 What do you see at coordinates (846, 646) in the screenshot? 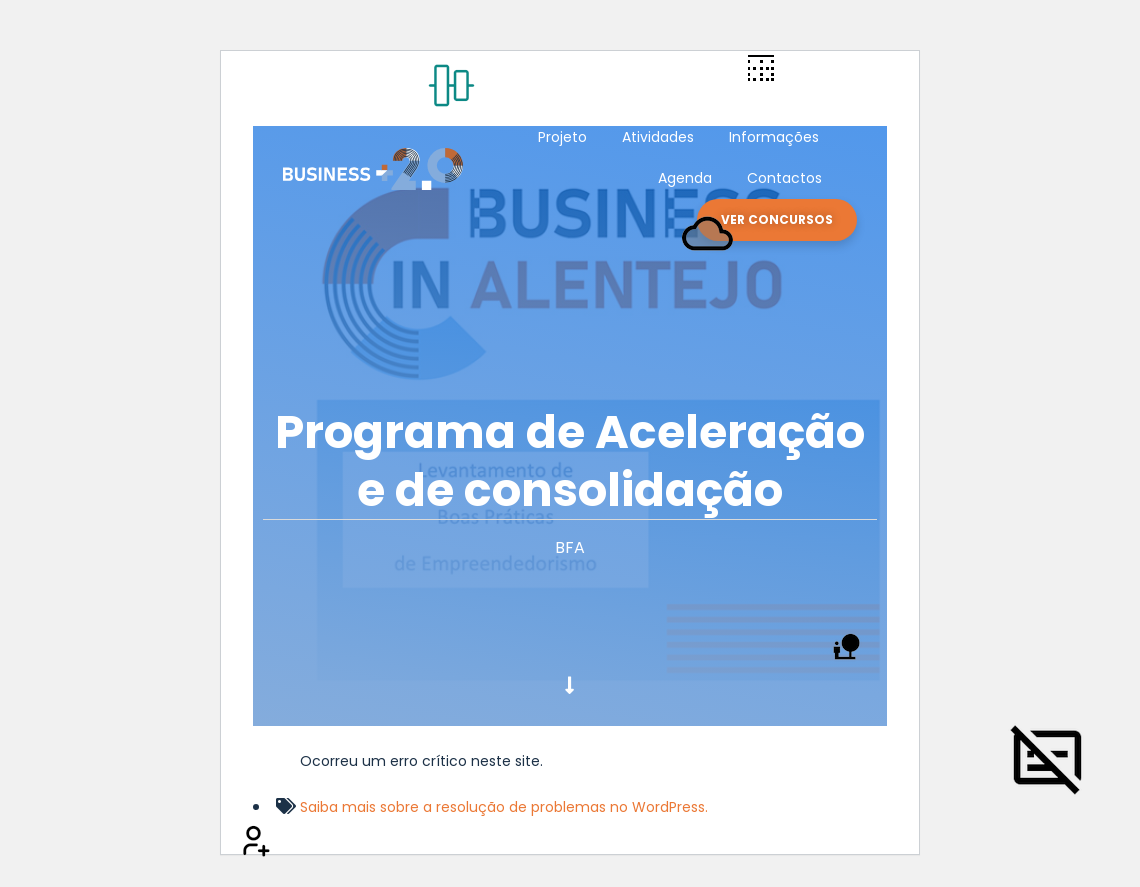
I see `view outdoor or nature-related content` at bounding box center [846, 646].